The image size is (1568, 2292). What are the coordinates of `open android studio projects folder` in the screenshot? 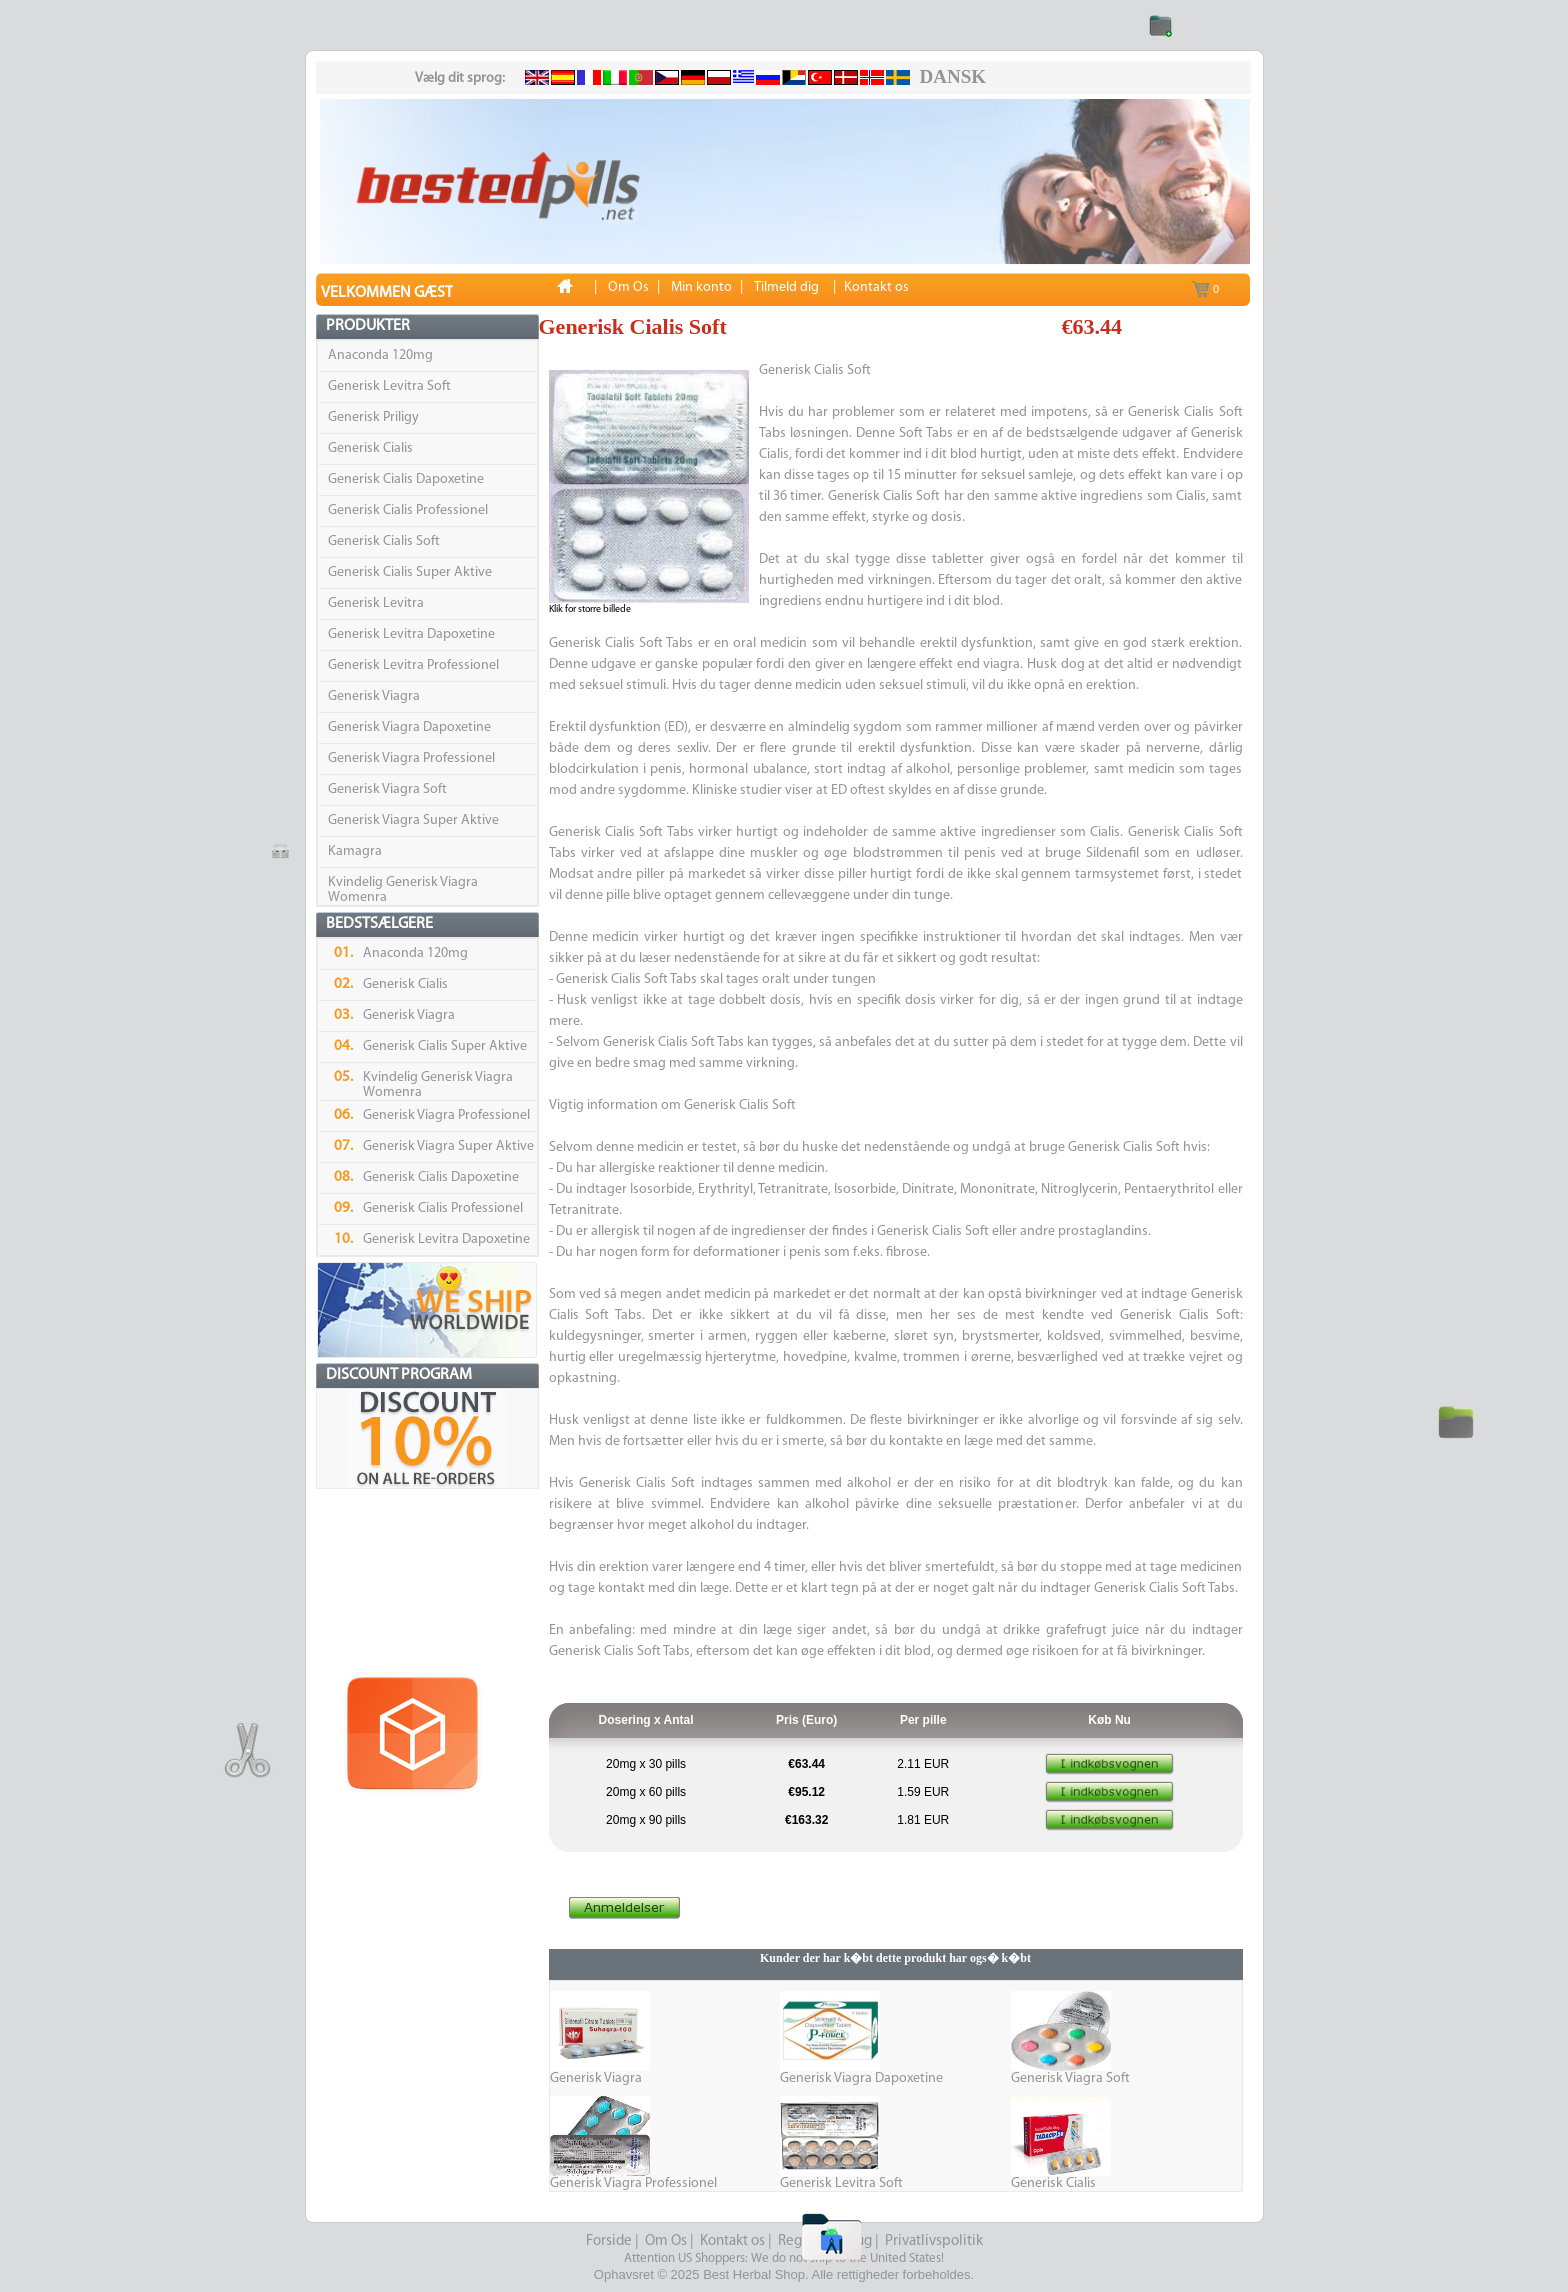 It's located at (831, 2238).